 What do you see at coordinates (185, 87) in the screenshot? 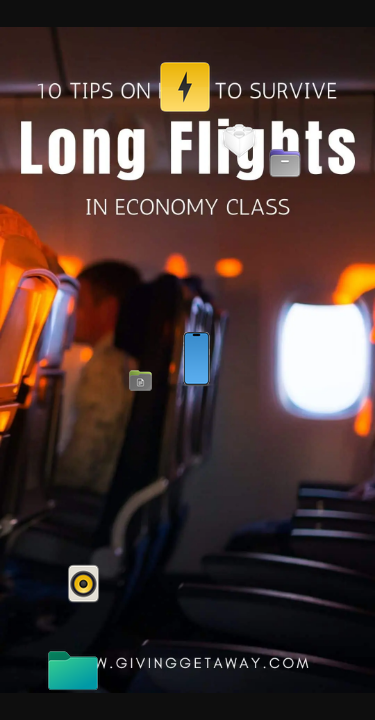
I see `access power and battery settings` at bounding box center [185, 87].